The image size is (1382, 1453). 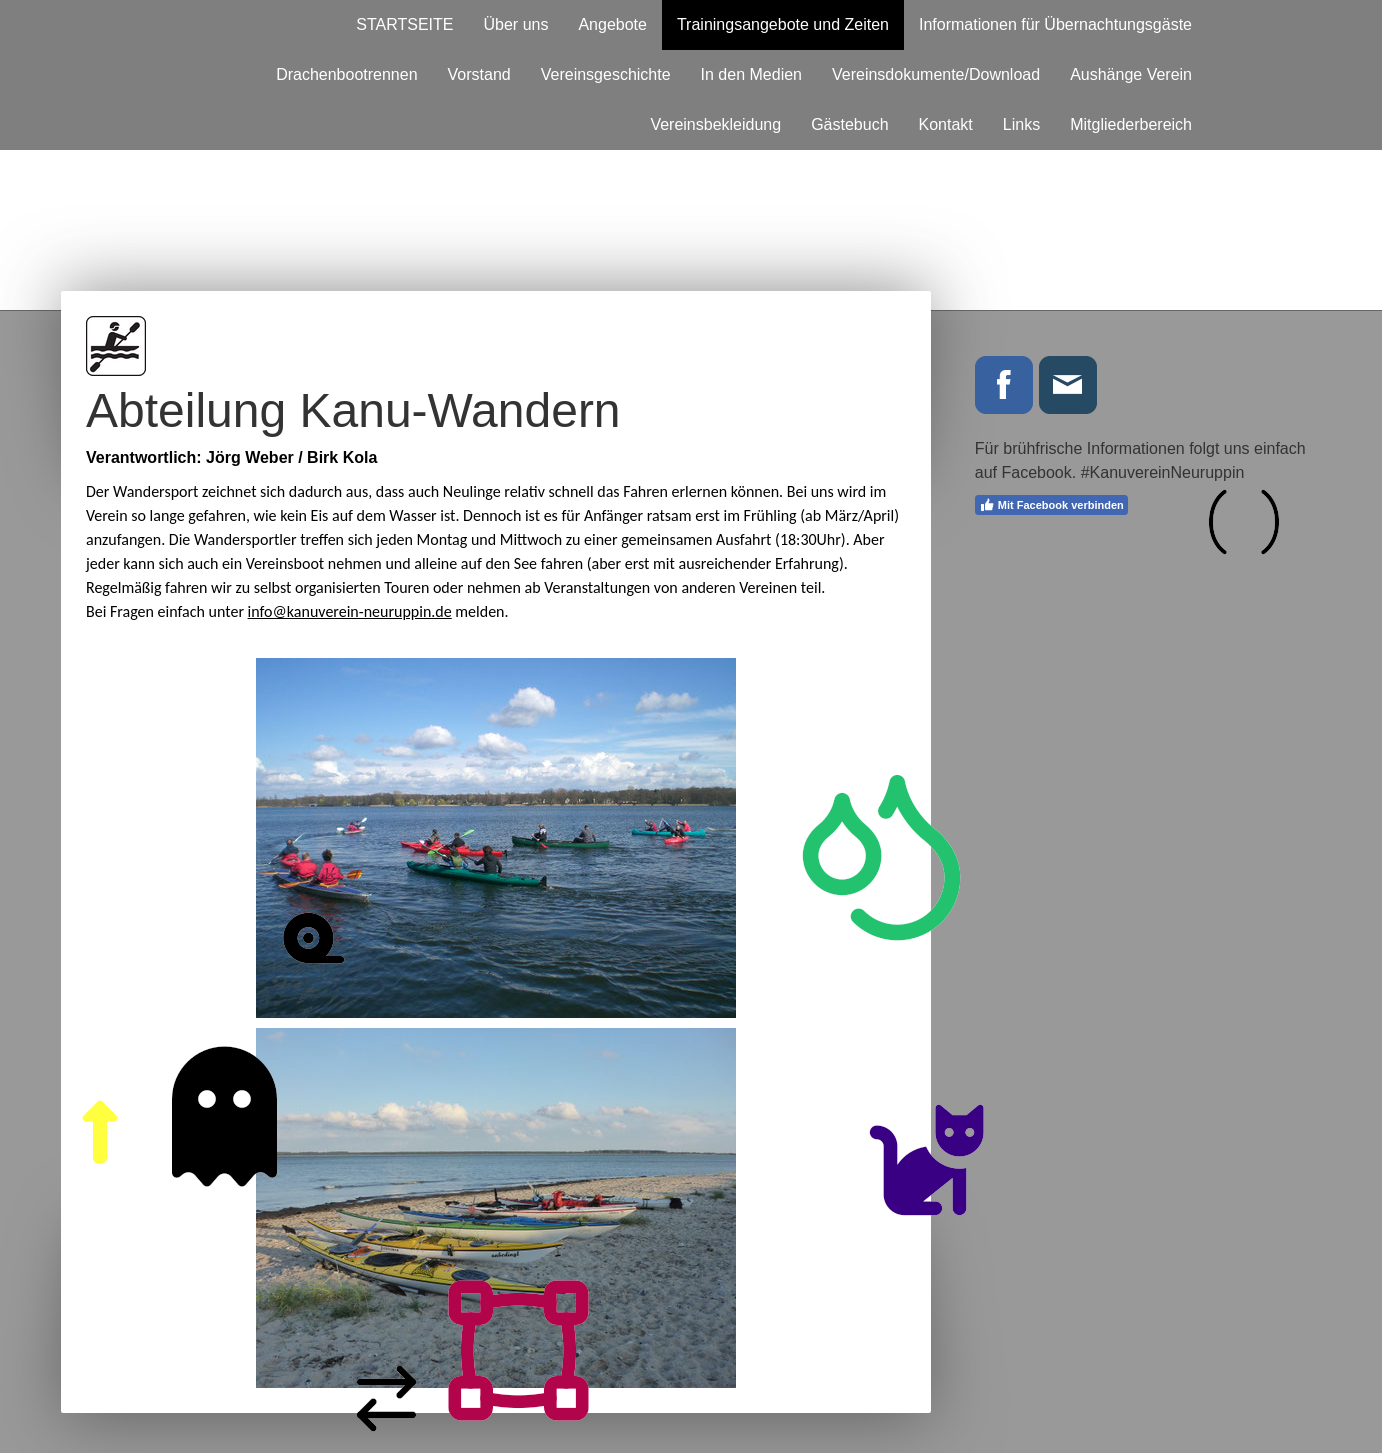 What do you see at coordinates (100, 1132) in the screenshot?
I see `scroll to top of page` at bounding box center [100, 1132].